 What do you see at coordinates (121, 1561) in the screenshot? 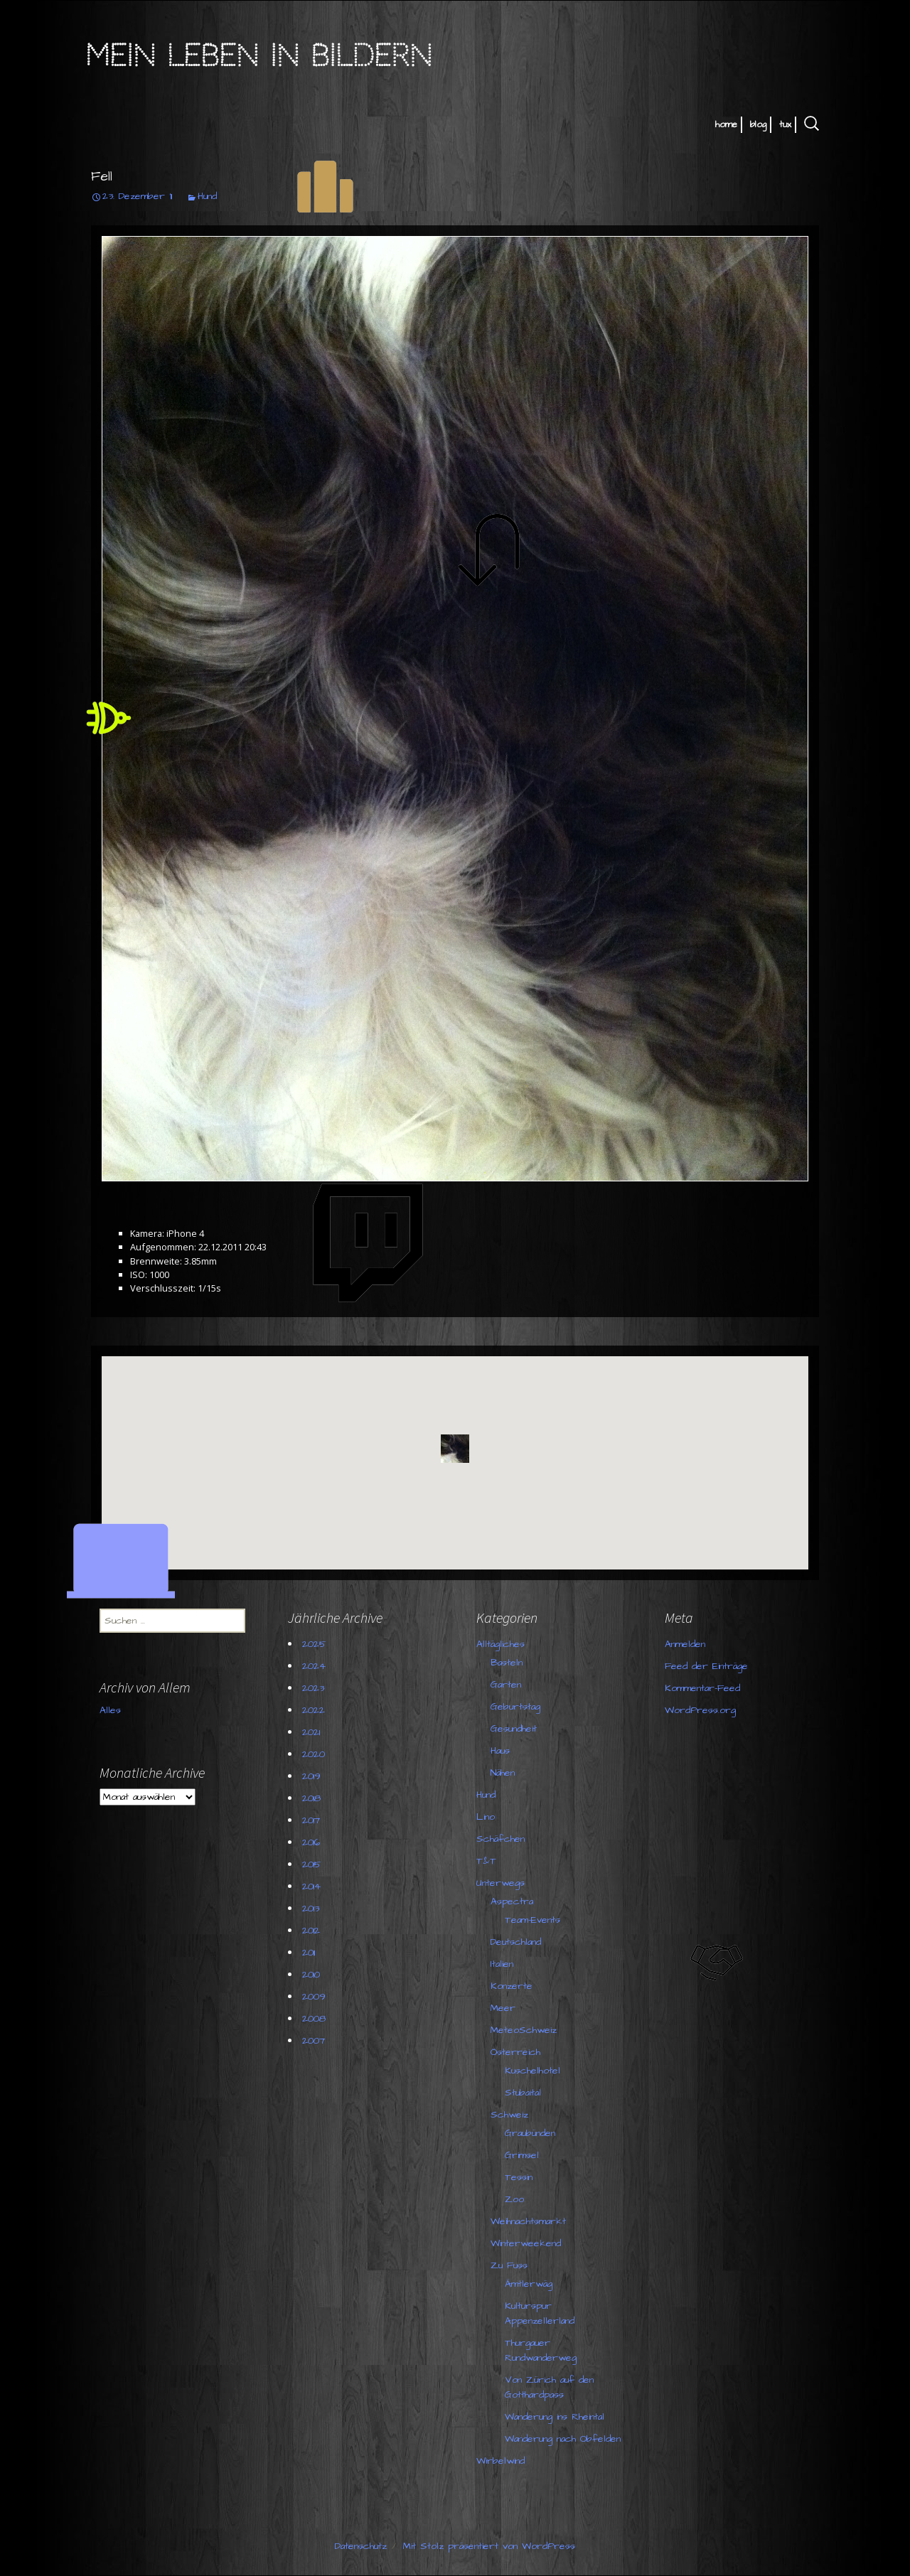
I see `switch to desktop view` at bounding box center [121, 1561].